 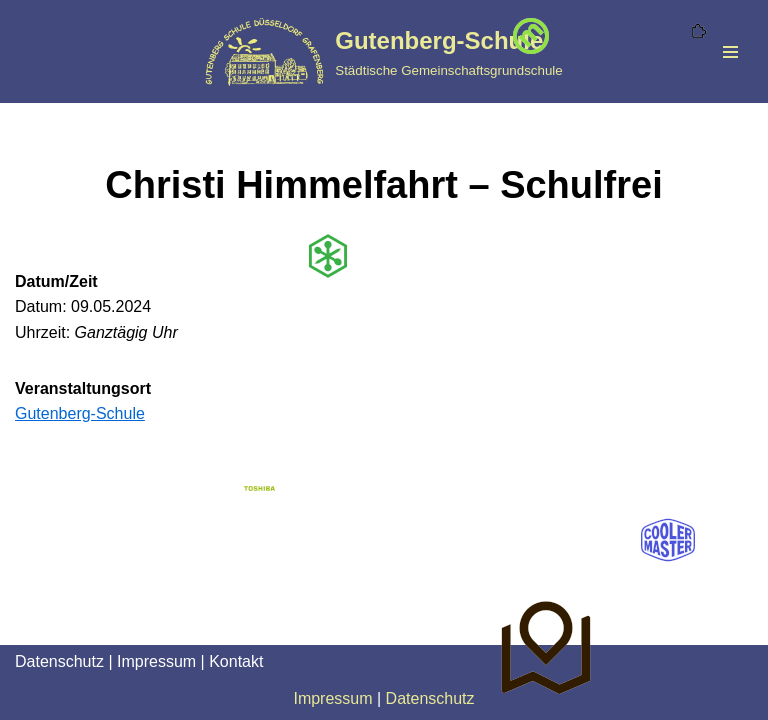 I want to click on Toshiba brand logo, so click(x=259, y=488).